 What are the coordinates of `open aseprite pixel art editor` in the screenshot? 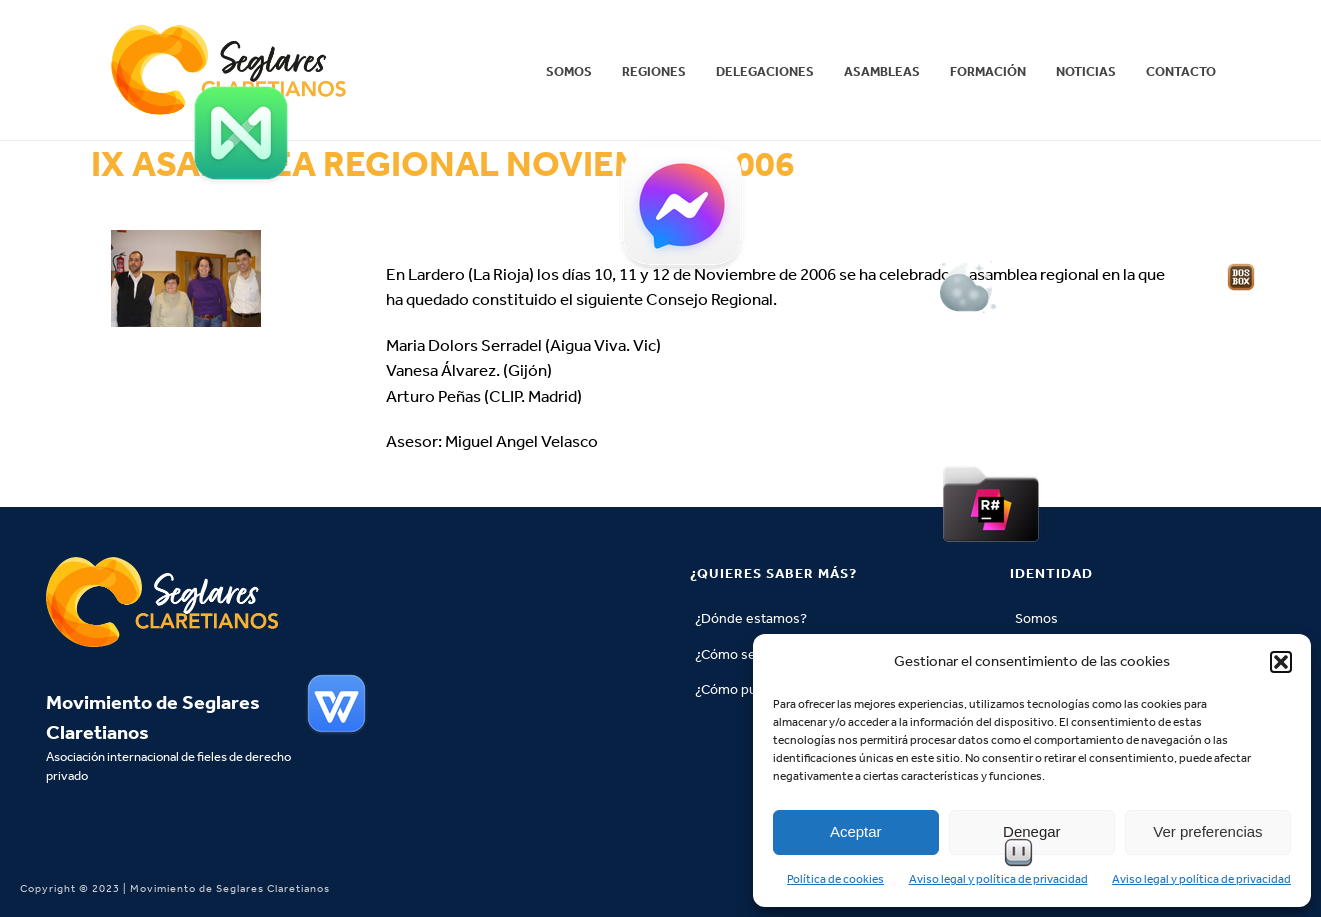 It's located at (1018, 852).